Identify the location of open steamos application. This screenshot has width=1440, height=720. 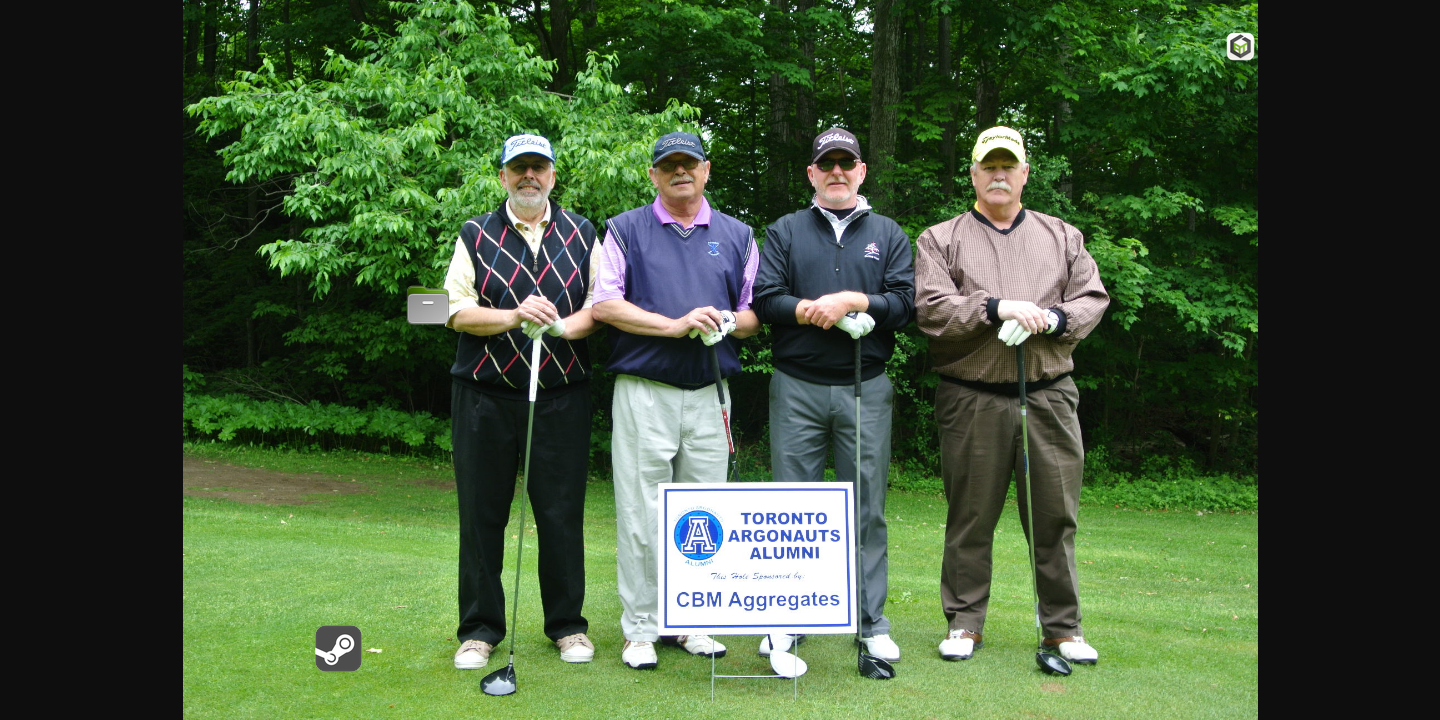
(338, 648).